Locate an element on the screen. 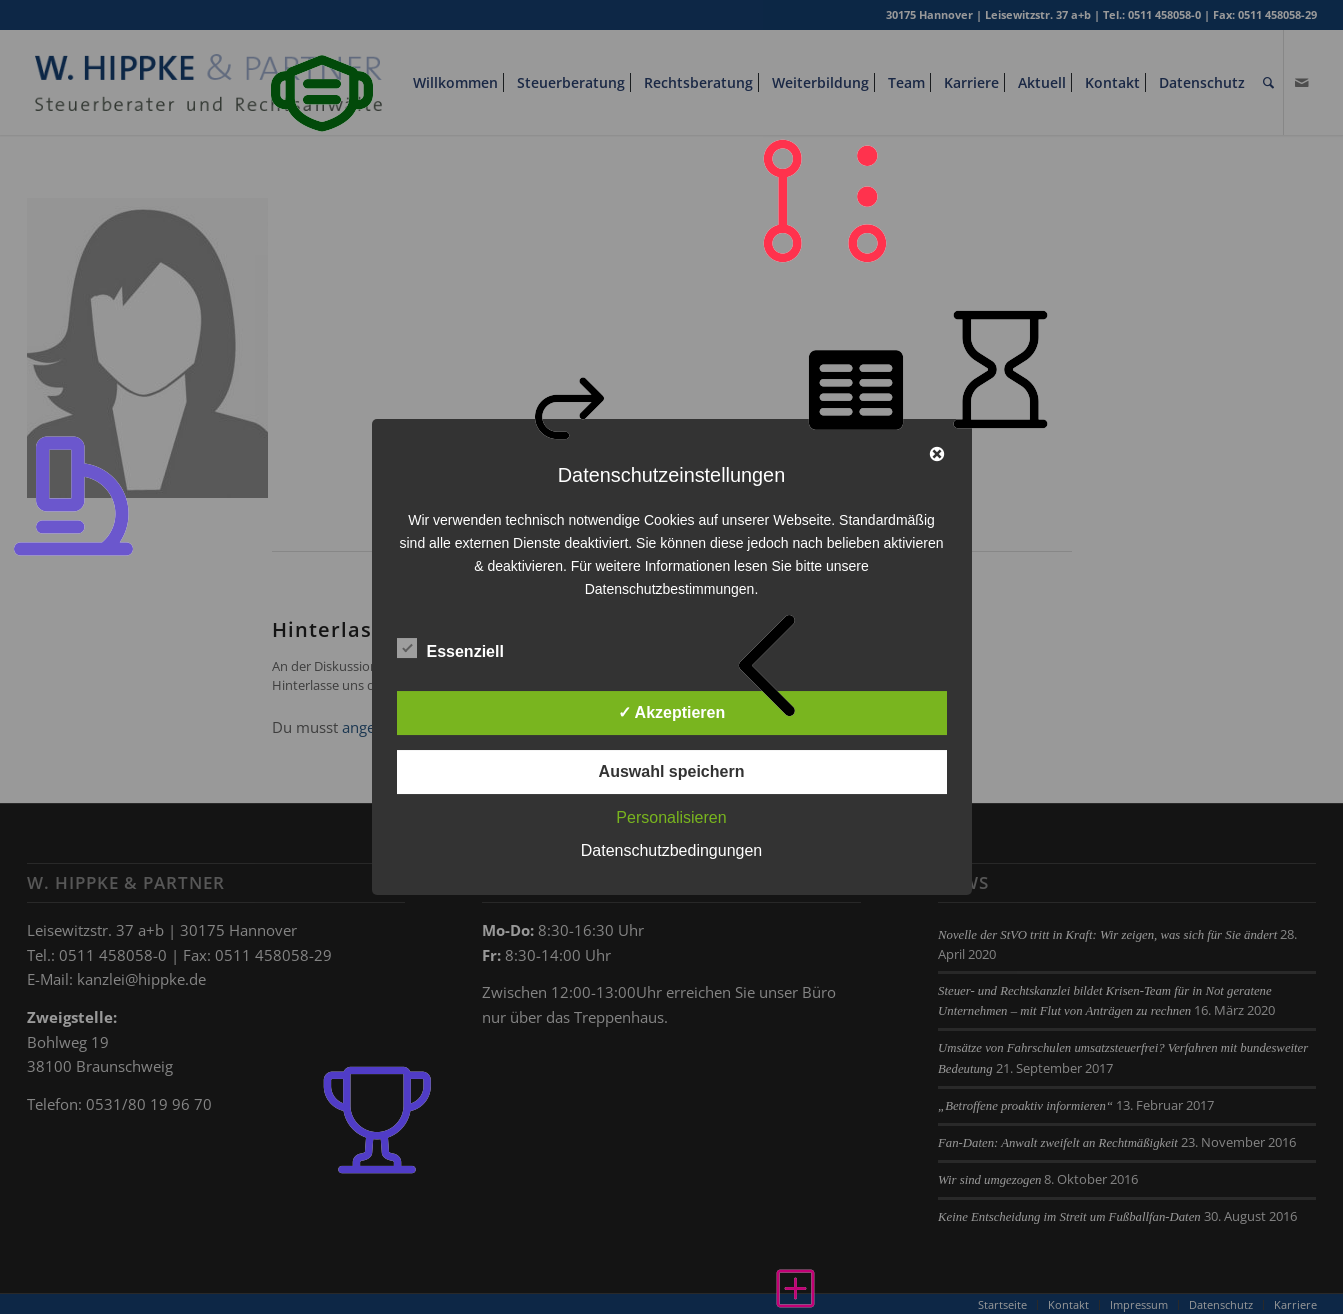 This screenshot has height=1314, width=1343. add new file or content to a diff is located at coordinates (795, 1288).